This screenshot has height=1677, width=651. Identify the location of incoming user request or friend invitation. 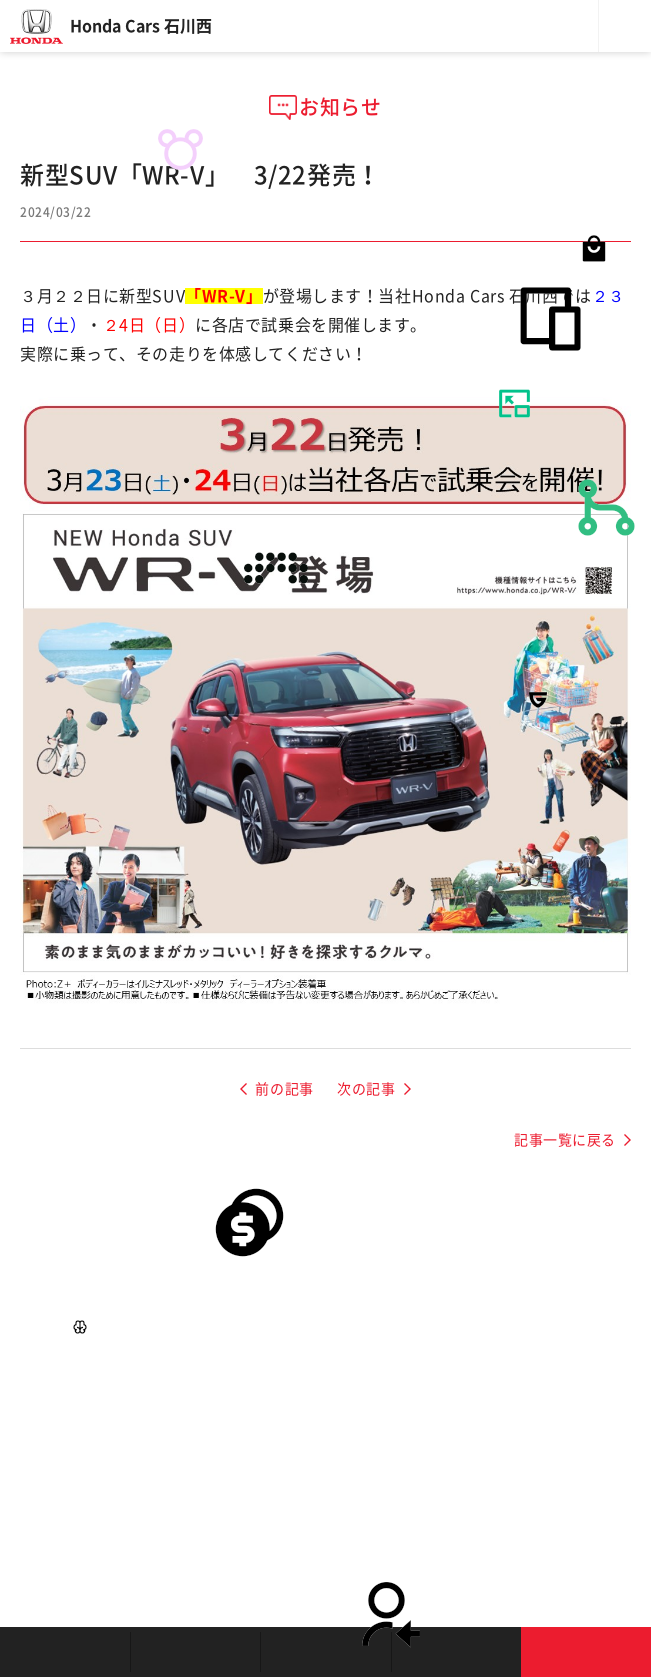
(386, 1615).